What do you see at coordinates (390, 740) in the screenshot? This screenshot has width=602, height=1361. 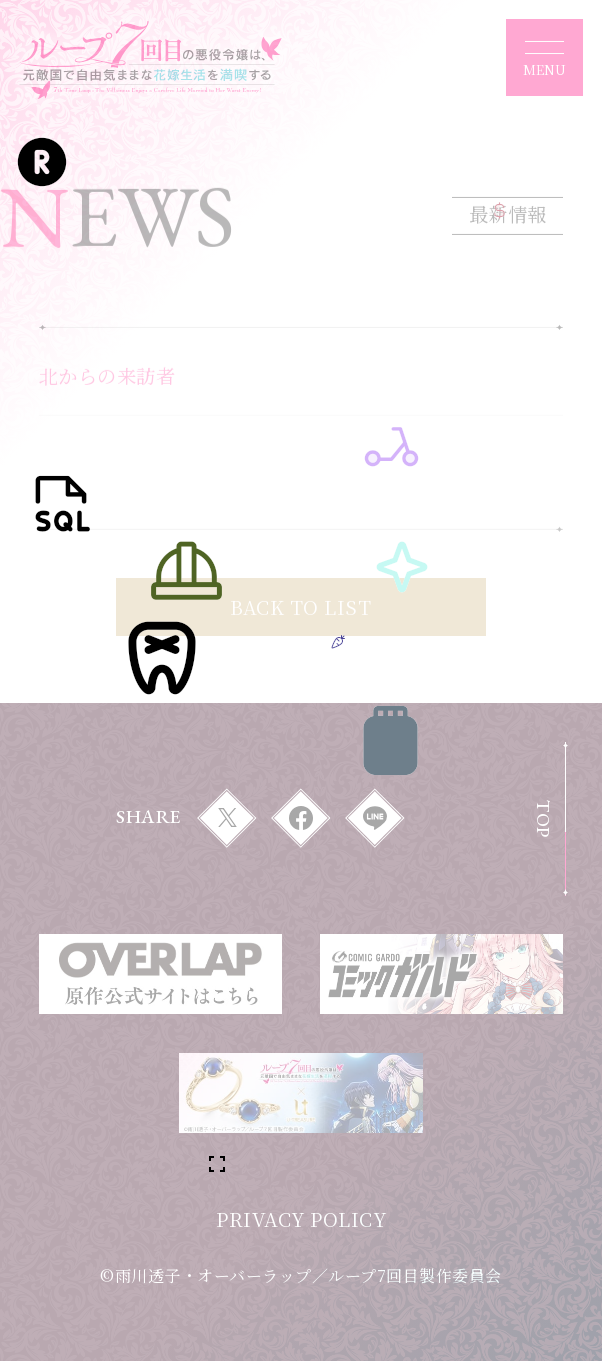 I see `store or save items in a container` at bounding box center [390, 740].